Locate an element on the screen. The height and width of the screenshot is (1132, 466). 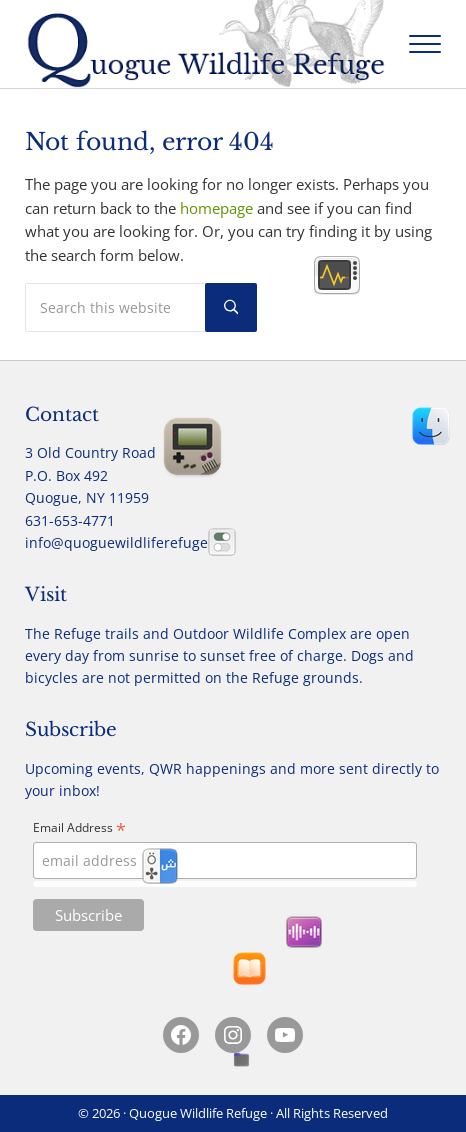
launch cartridges retro game emulator is located at coordinates (192, 446).